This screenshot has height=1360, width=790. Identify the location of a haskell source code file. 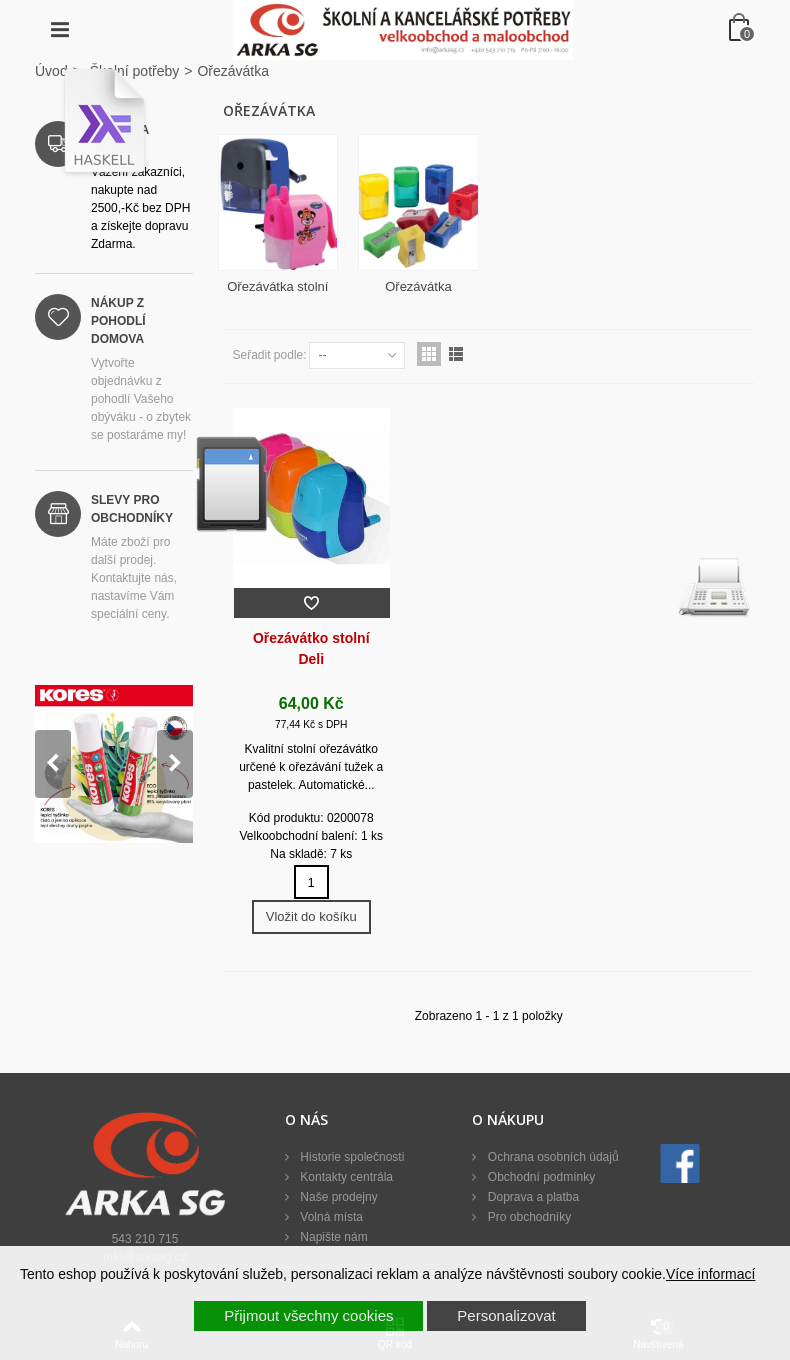
(104, 122).